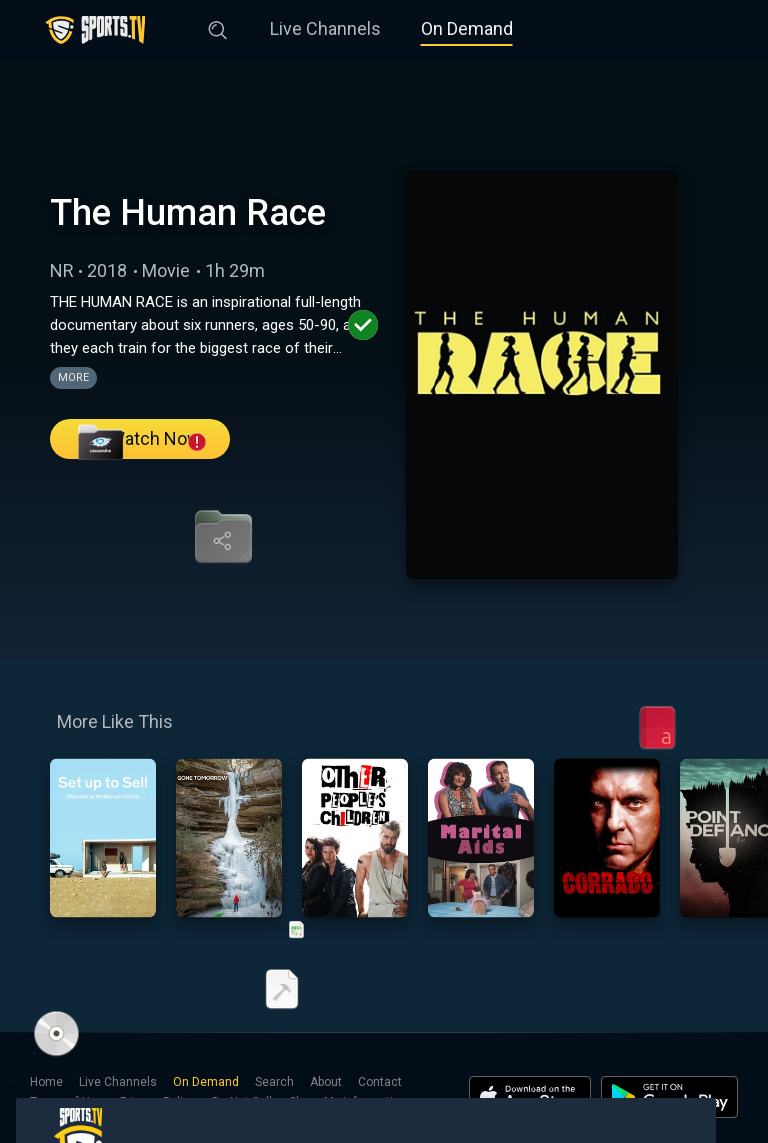 The height and width of the screenshot is (1143, 768). Describe the element at coordinates (657, 727) in the screenshot. I see `open the dictionary app` at that location.